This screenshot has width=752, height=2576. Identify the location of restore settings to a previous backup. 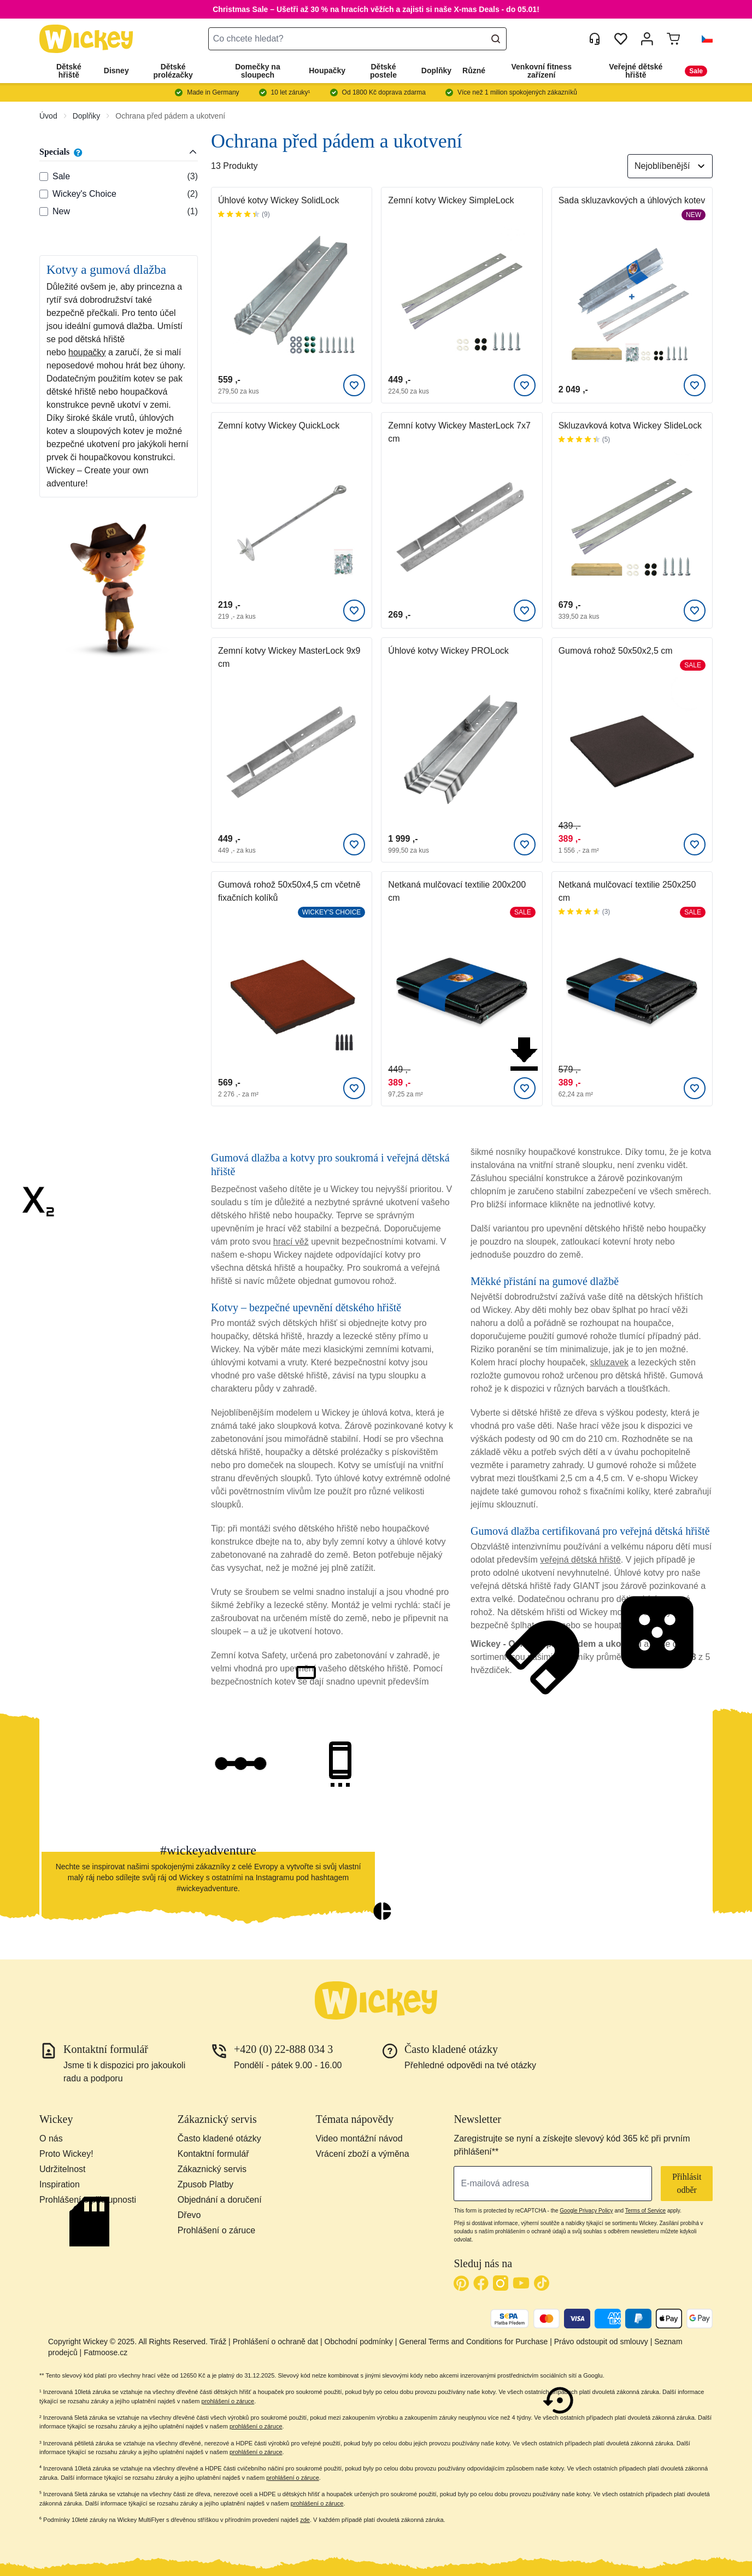
(560, 2400).